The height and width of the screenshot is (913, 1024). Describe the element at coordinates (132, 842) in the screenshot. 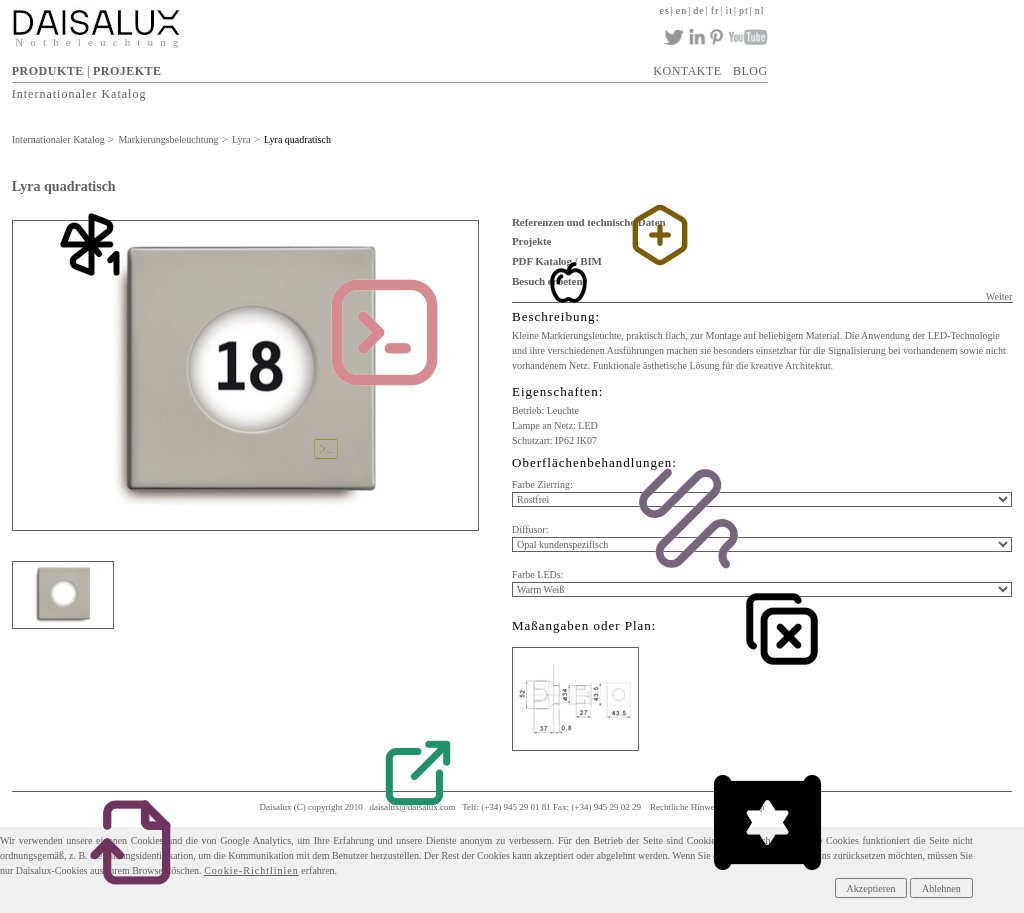

I see `upload a file` at that location.